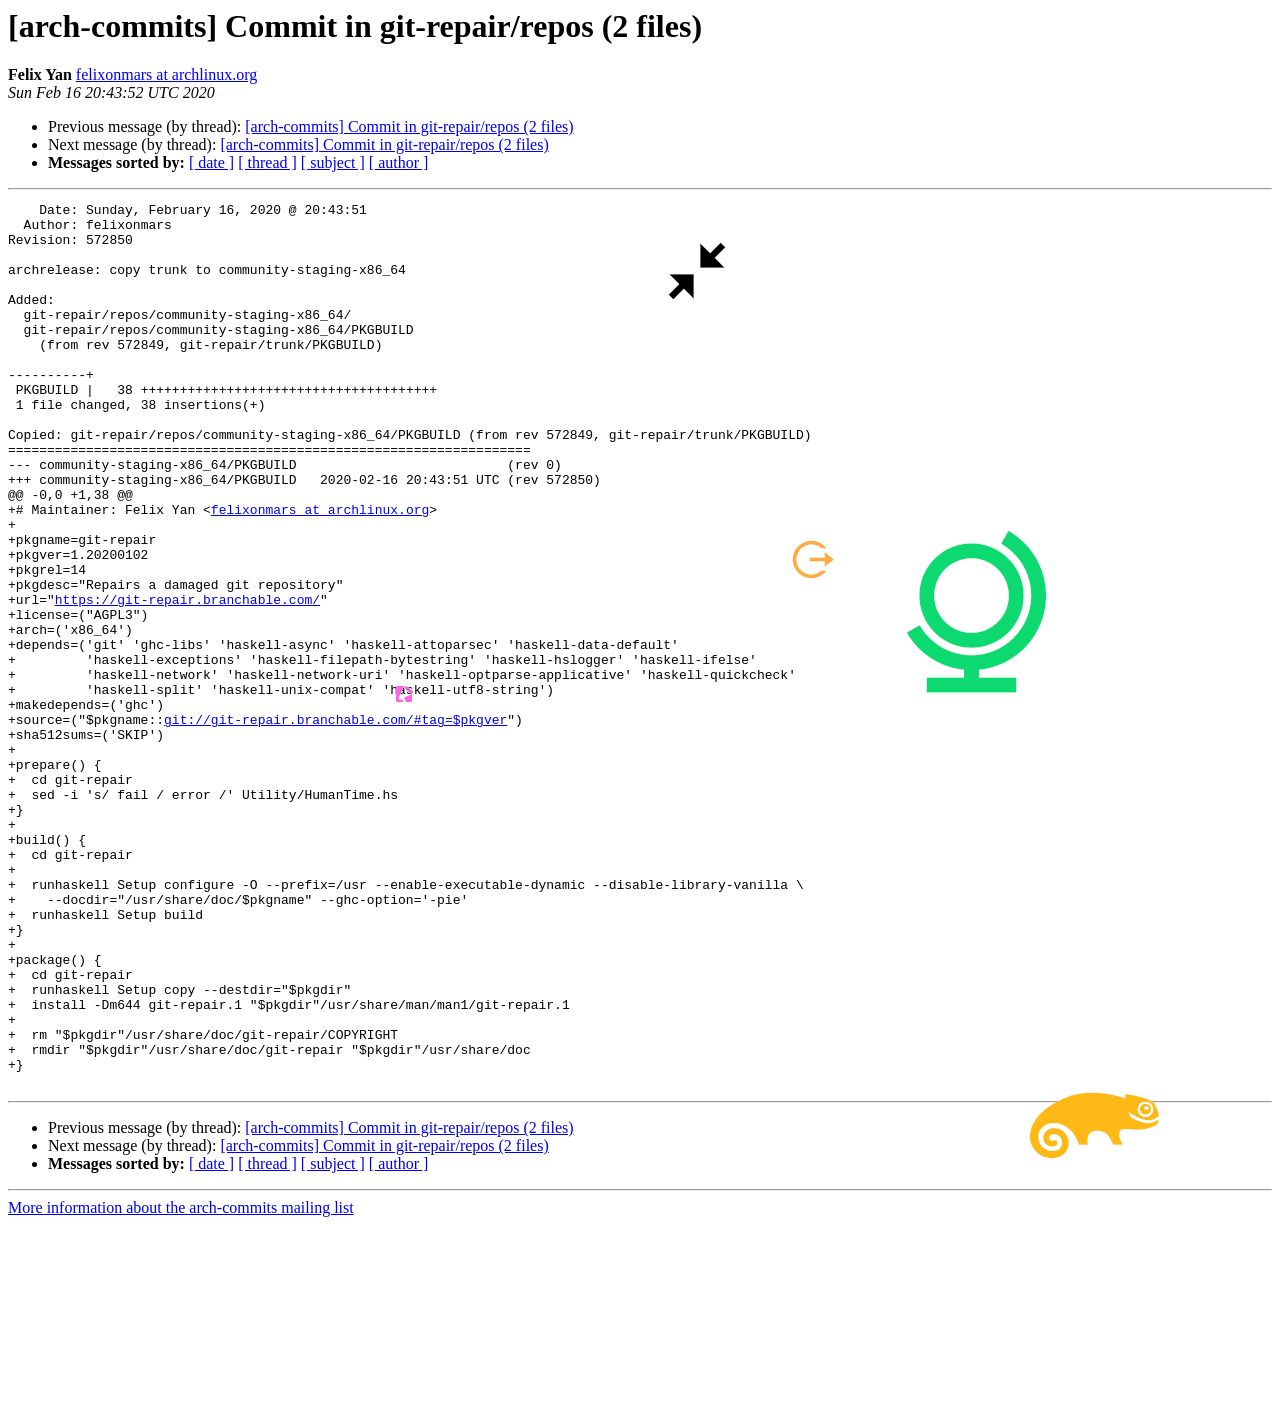 The width and height of the screenshot is (1280, 1402). Describe the element at coordinates (1094, 1125) in the screenshot. I see `openSUSE Linux distribution logo` at that location.